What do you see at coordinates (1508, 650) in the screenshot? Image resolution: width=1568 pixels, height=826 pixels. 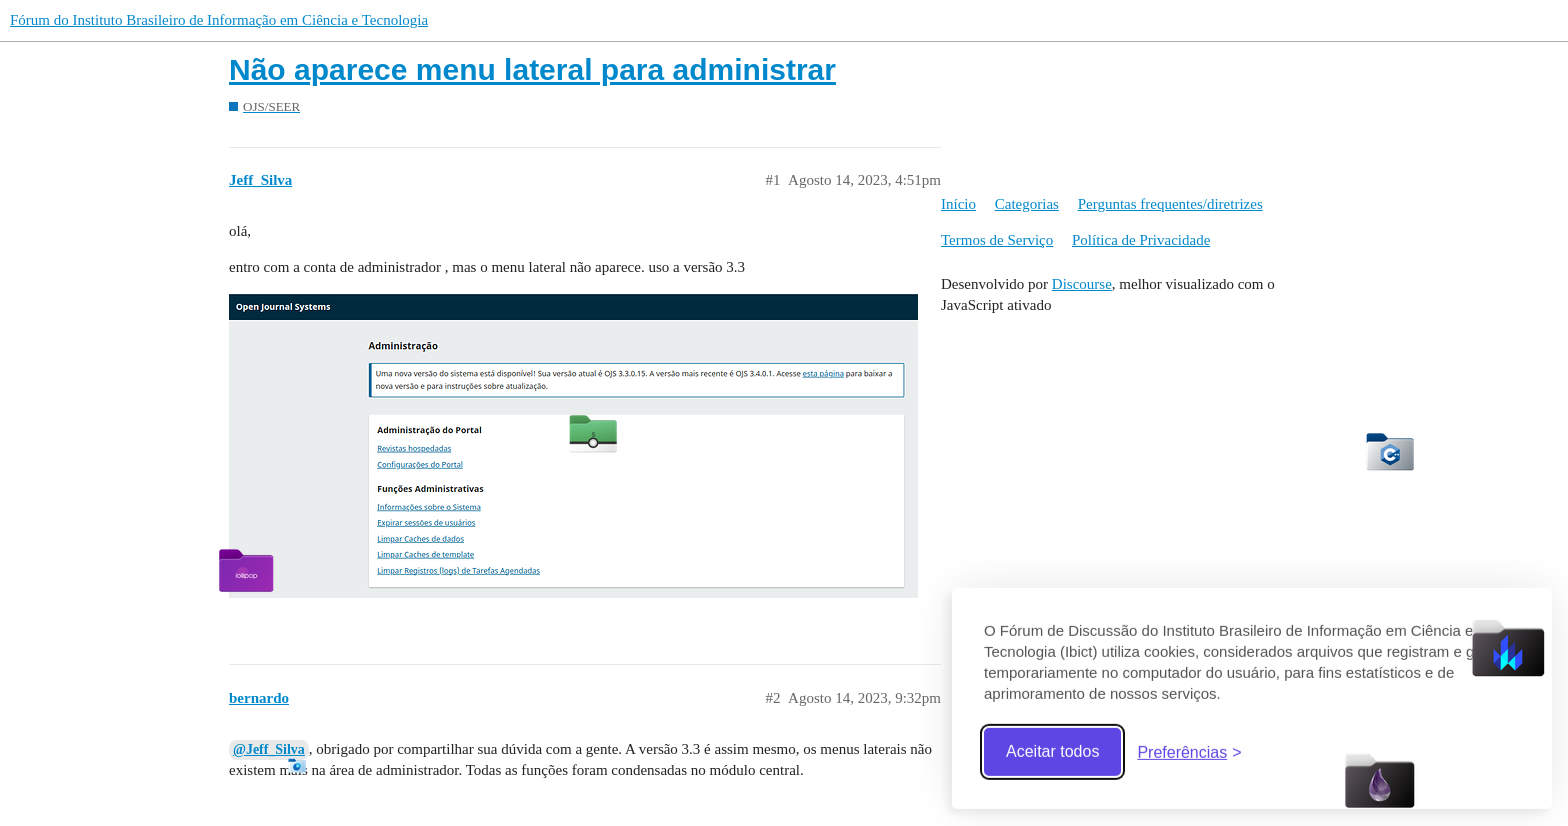 I see `folder containing lit framework or library files` at bounding box center [1508, 650].